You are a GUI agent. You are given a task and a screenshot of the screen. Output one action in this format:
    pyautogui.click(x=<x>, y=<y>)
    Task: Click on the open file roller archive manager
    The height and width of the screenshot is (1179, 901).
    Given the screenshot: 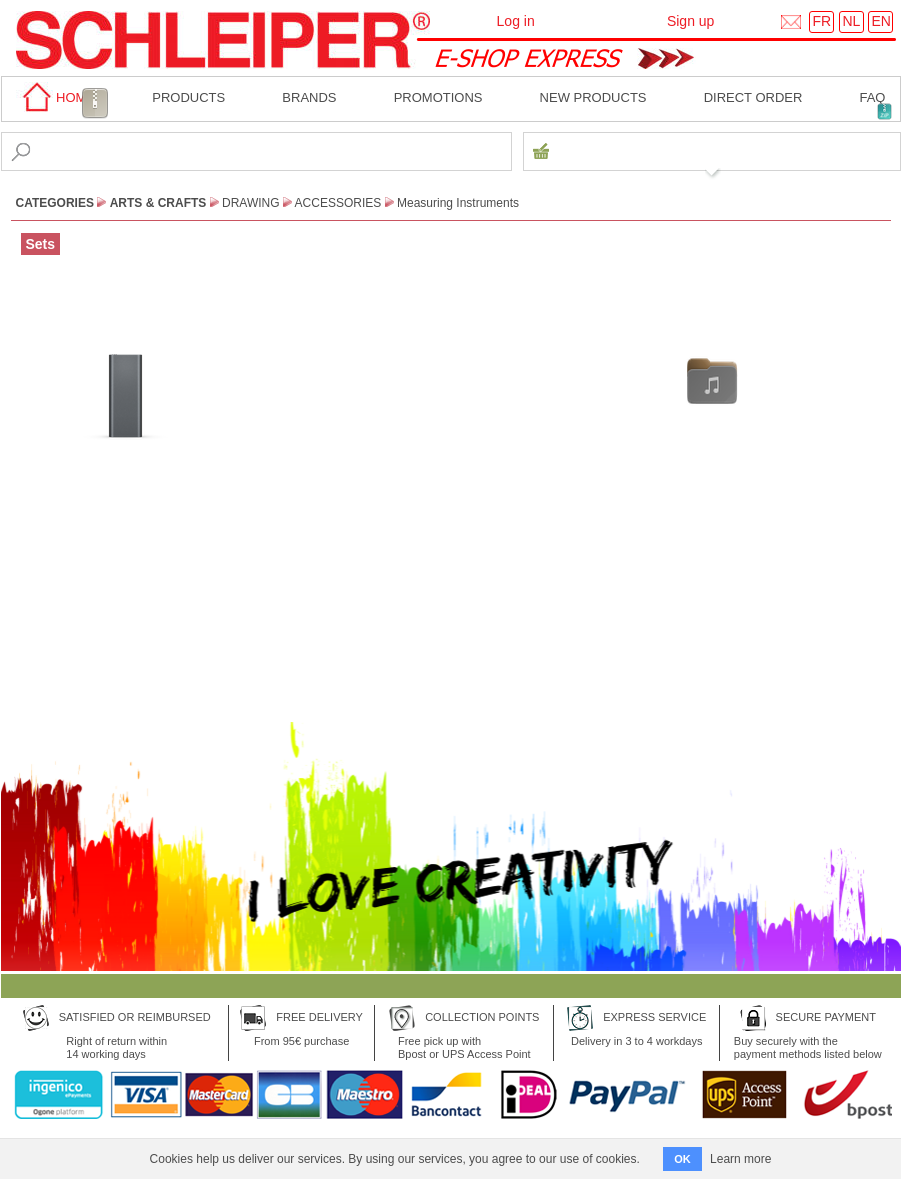 What is the action you would take?
    pyautogui.click(x=95, y=103)
    